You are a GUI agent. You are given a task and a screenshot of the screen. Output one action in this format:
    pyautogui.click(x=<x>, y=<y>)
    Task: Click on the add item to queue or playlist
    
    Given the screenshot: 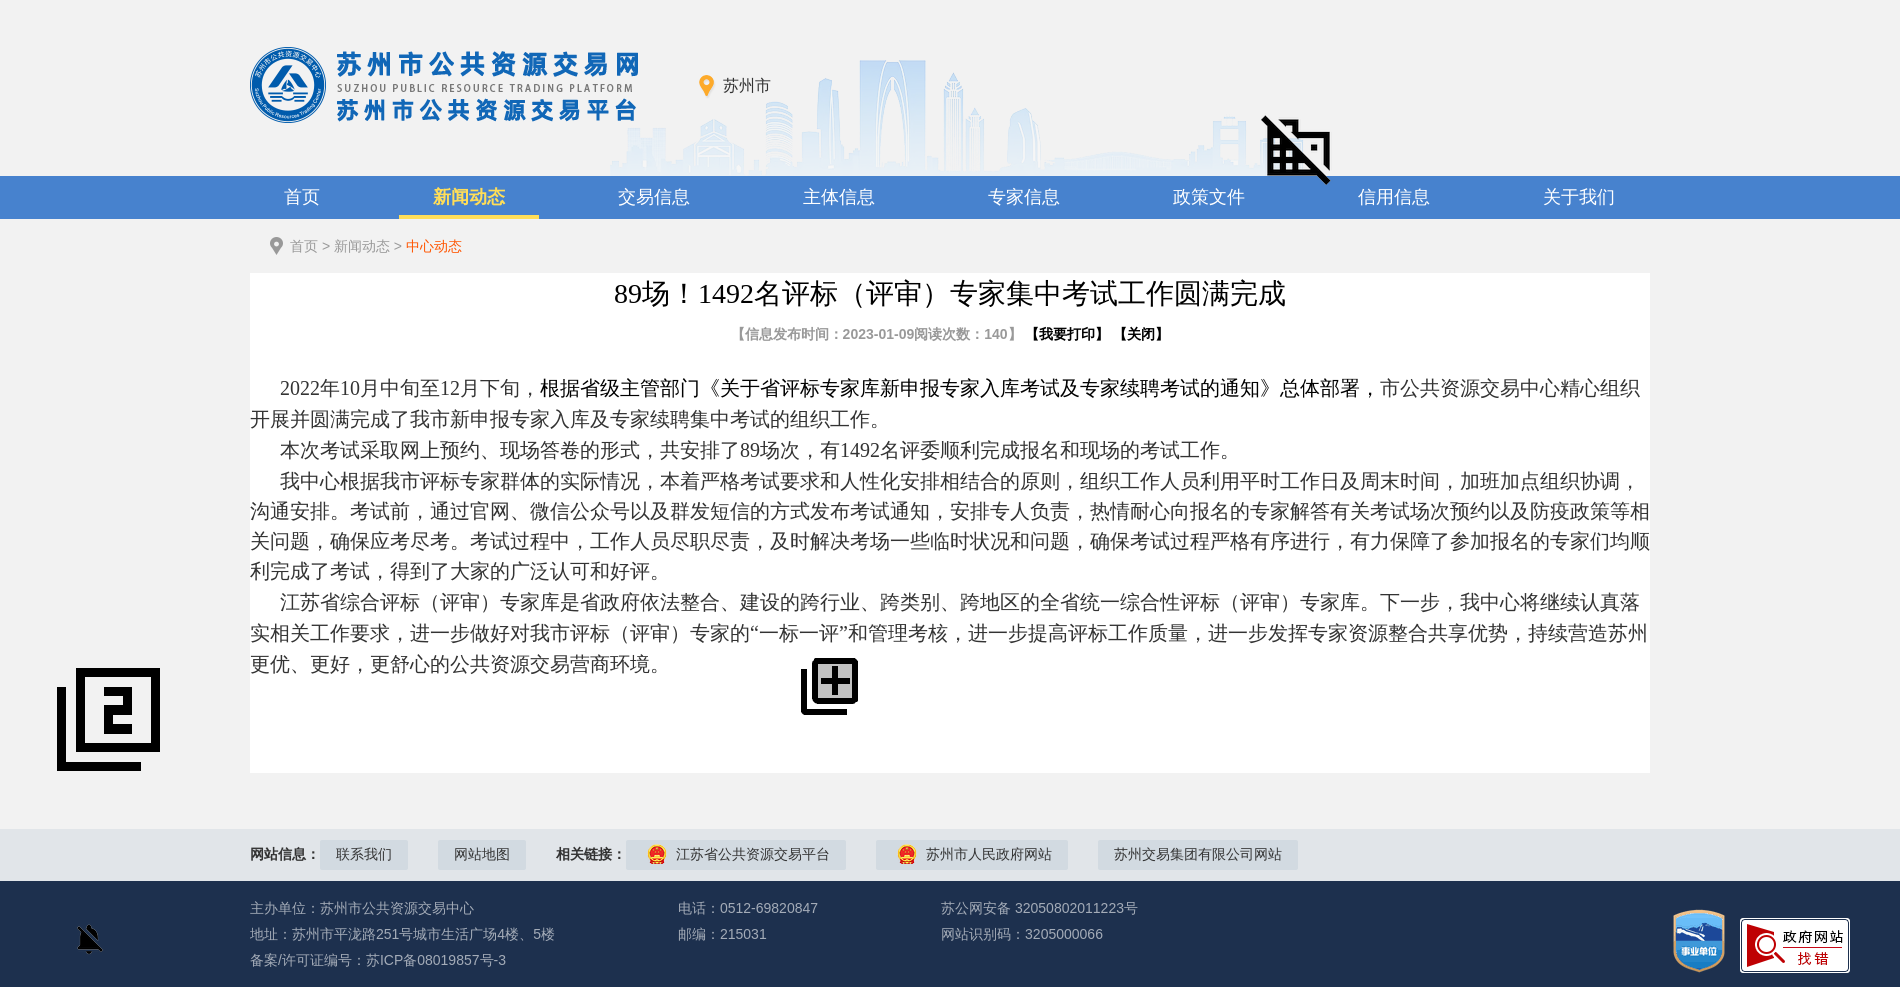 What is the action you would take?
    pyautogui.click(x=829, y=686)
    